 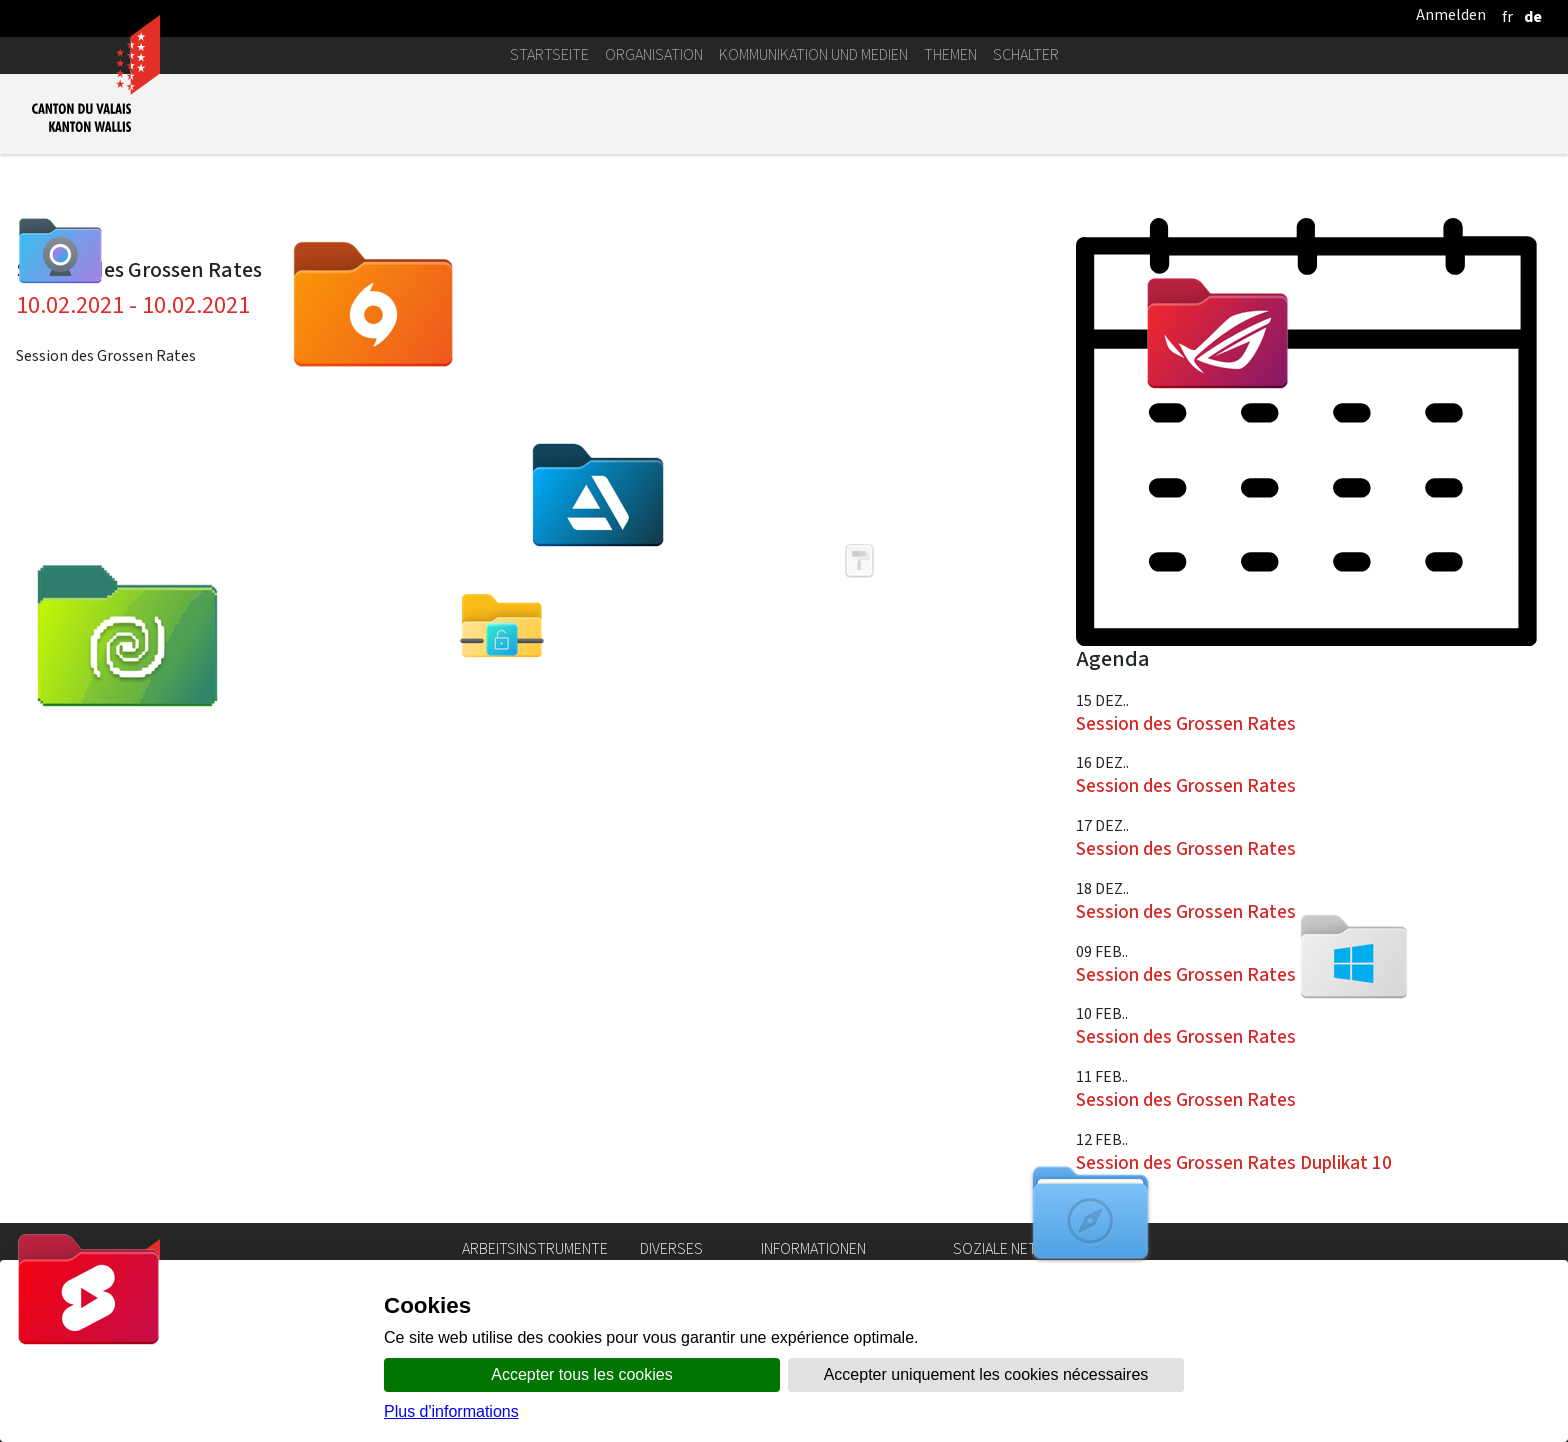 I want to click on folder containing webcam recordings or video chat files, so click(x=60, y=253).